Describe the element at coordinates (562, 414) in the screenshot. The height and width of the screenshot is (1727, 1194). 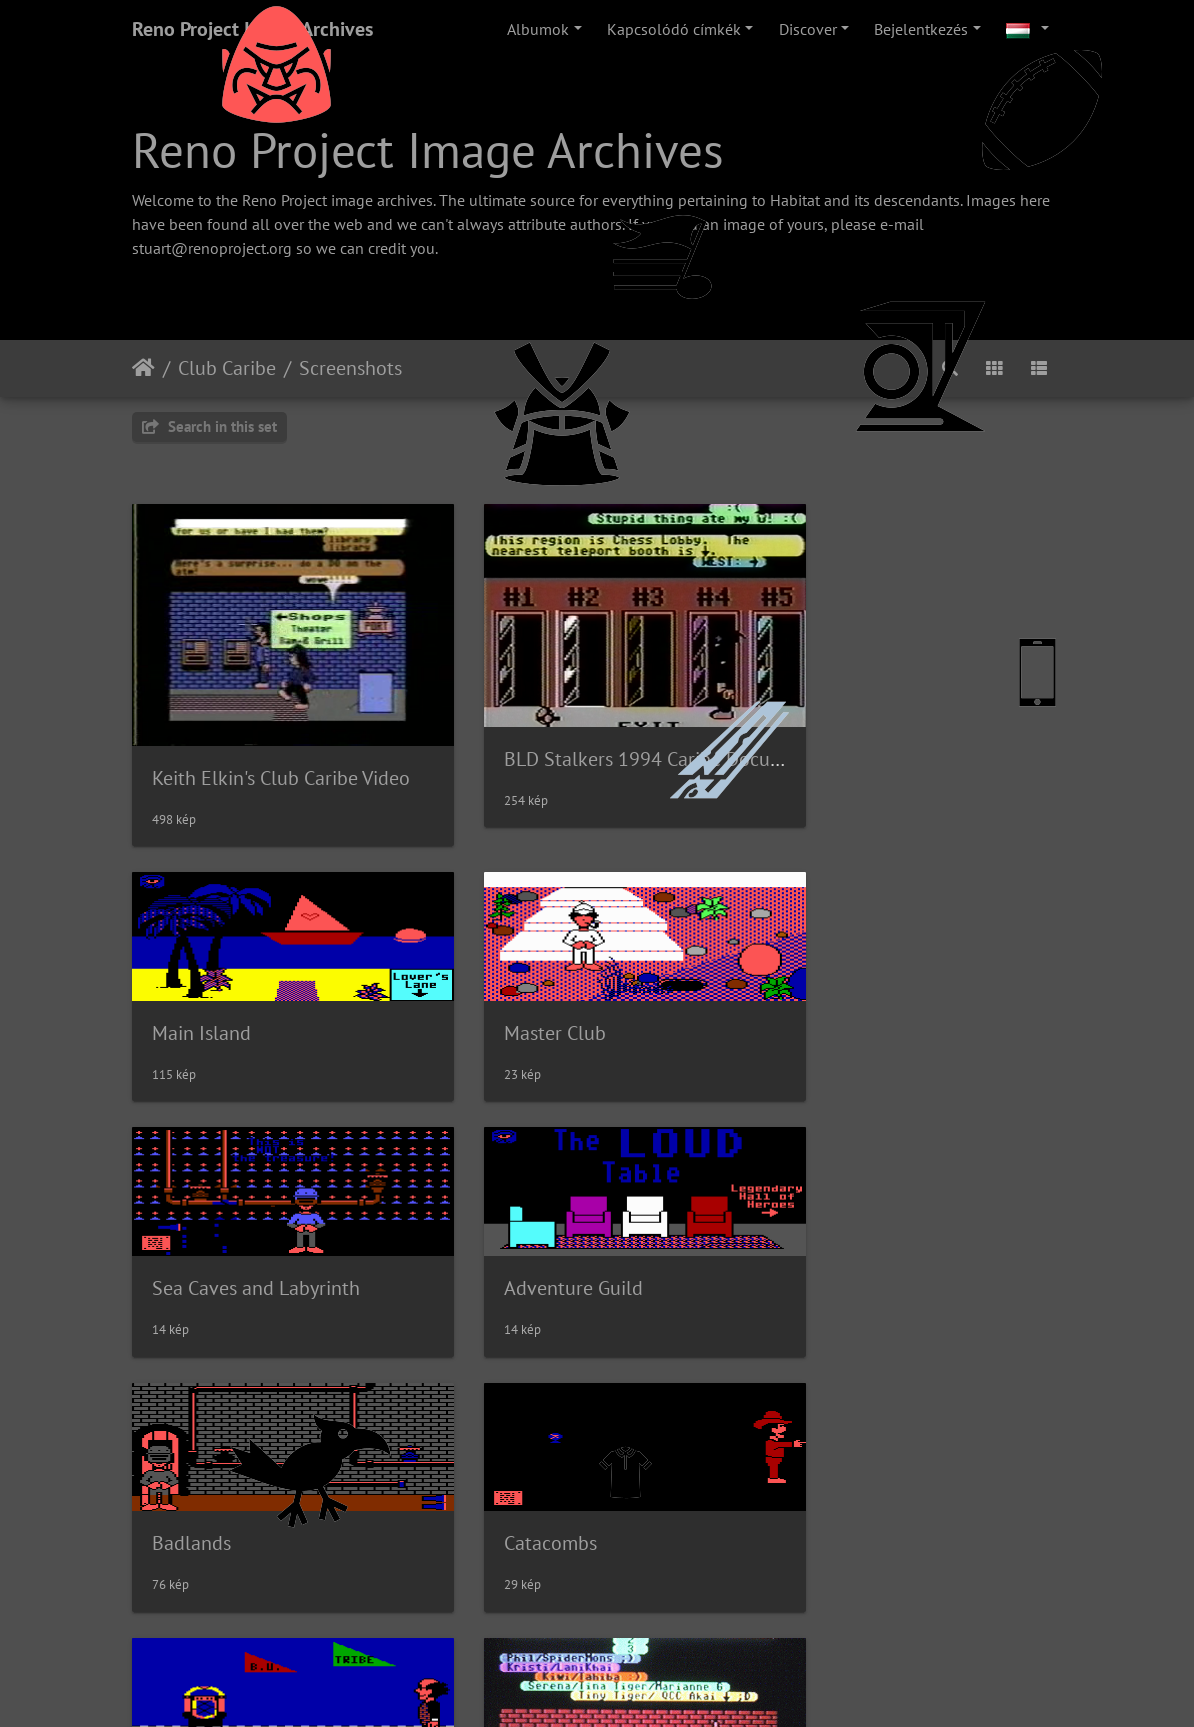
I see `select samurai or warrior character class` at that location.